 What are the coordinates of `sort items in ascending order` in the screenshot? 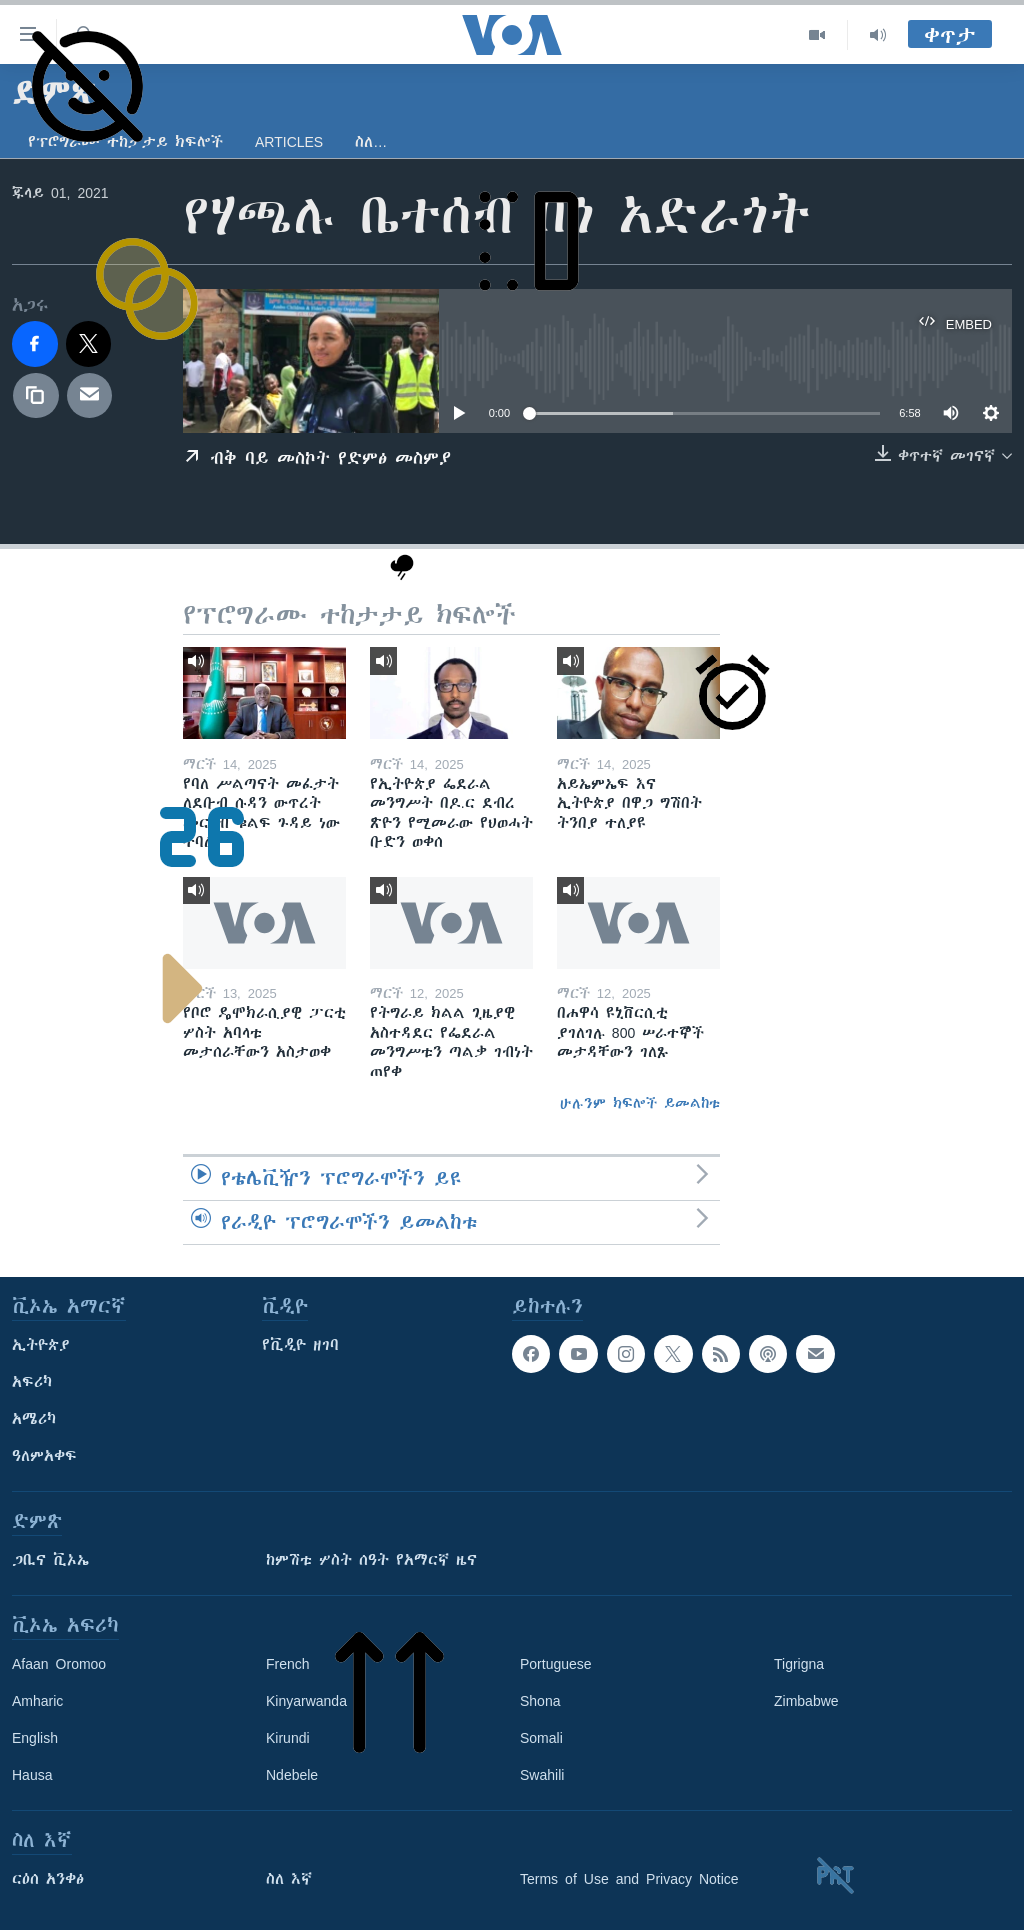 It's located at (389, 1692).